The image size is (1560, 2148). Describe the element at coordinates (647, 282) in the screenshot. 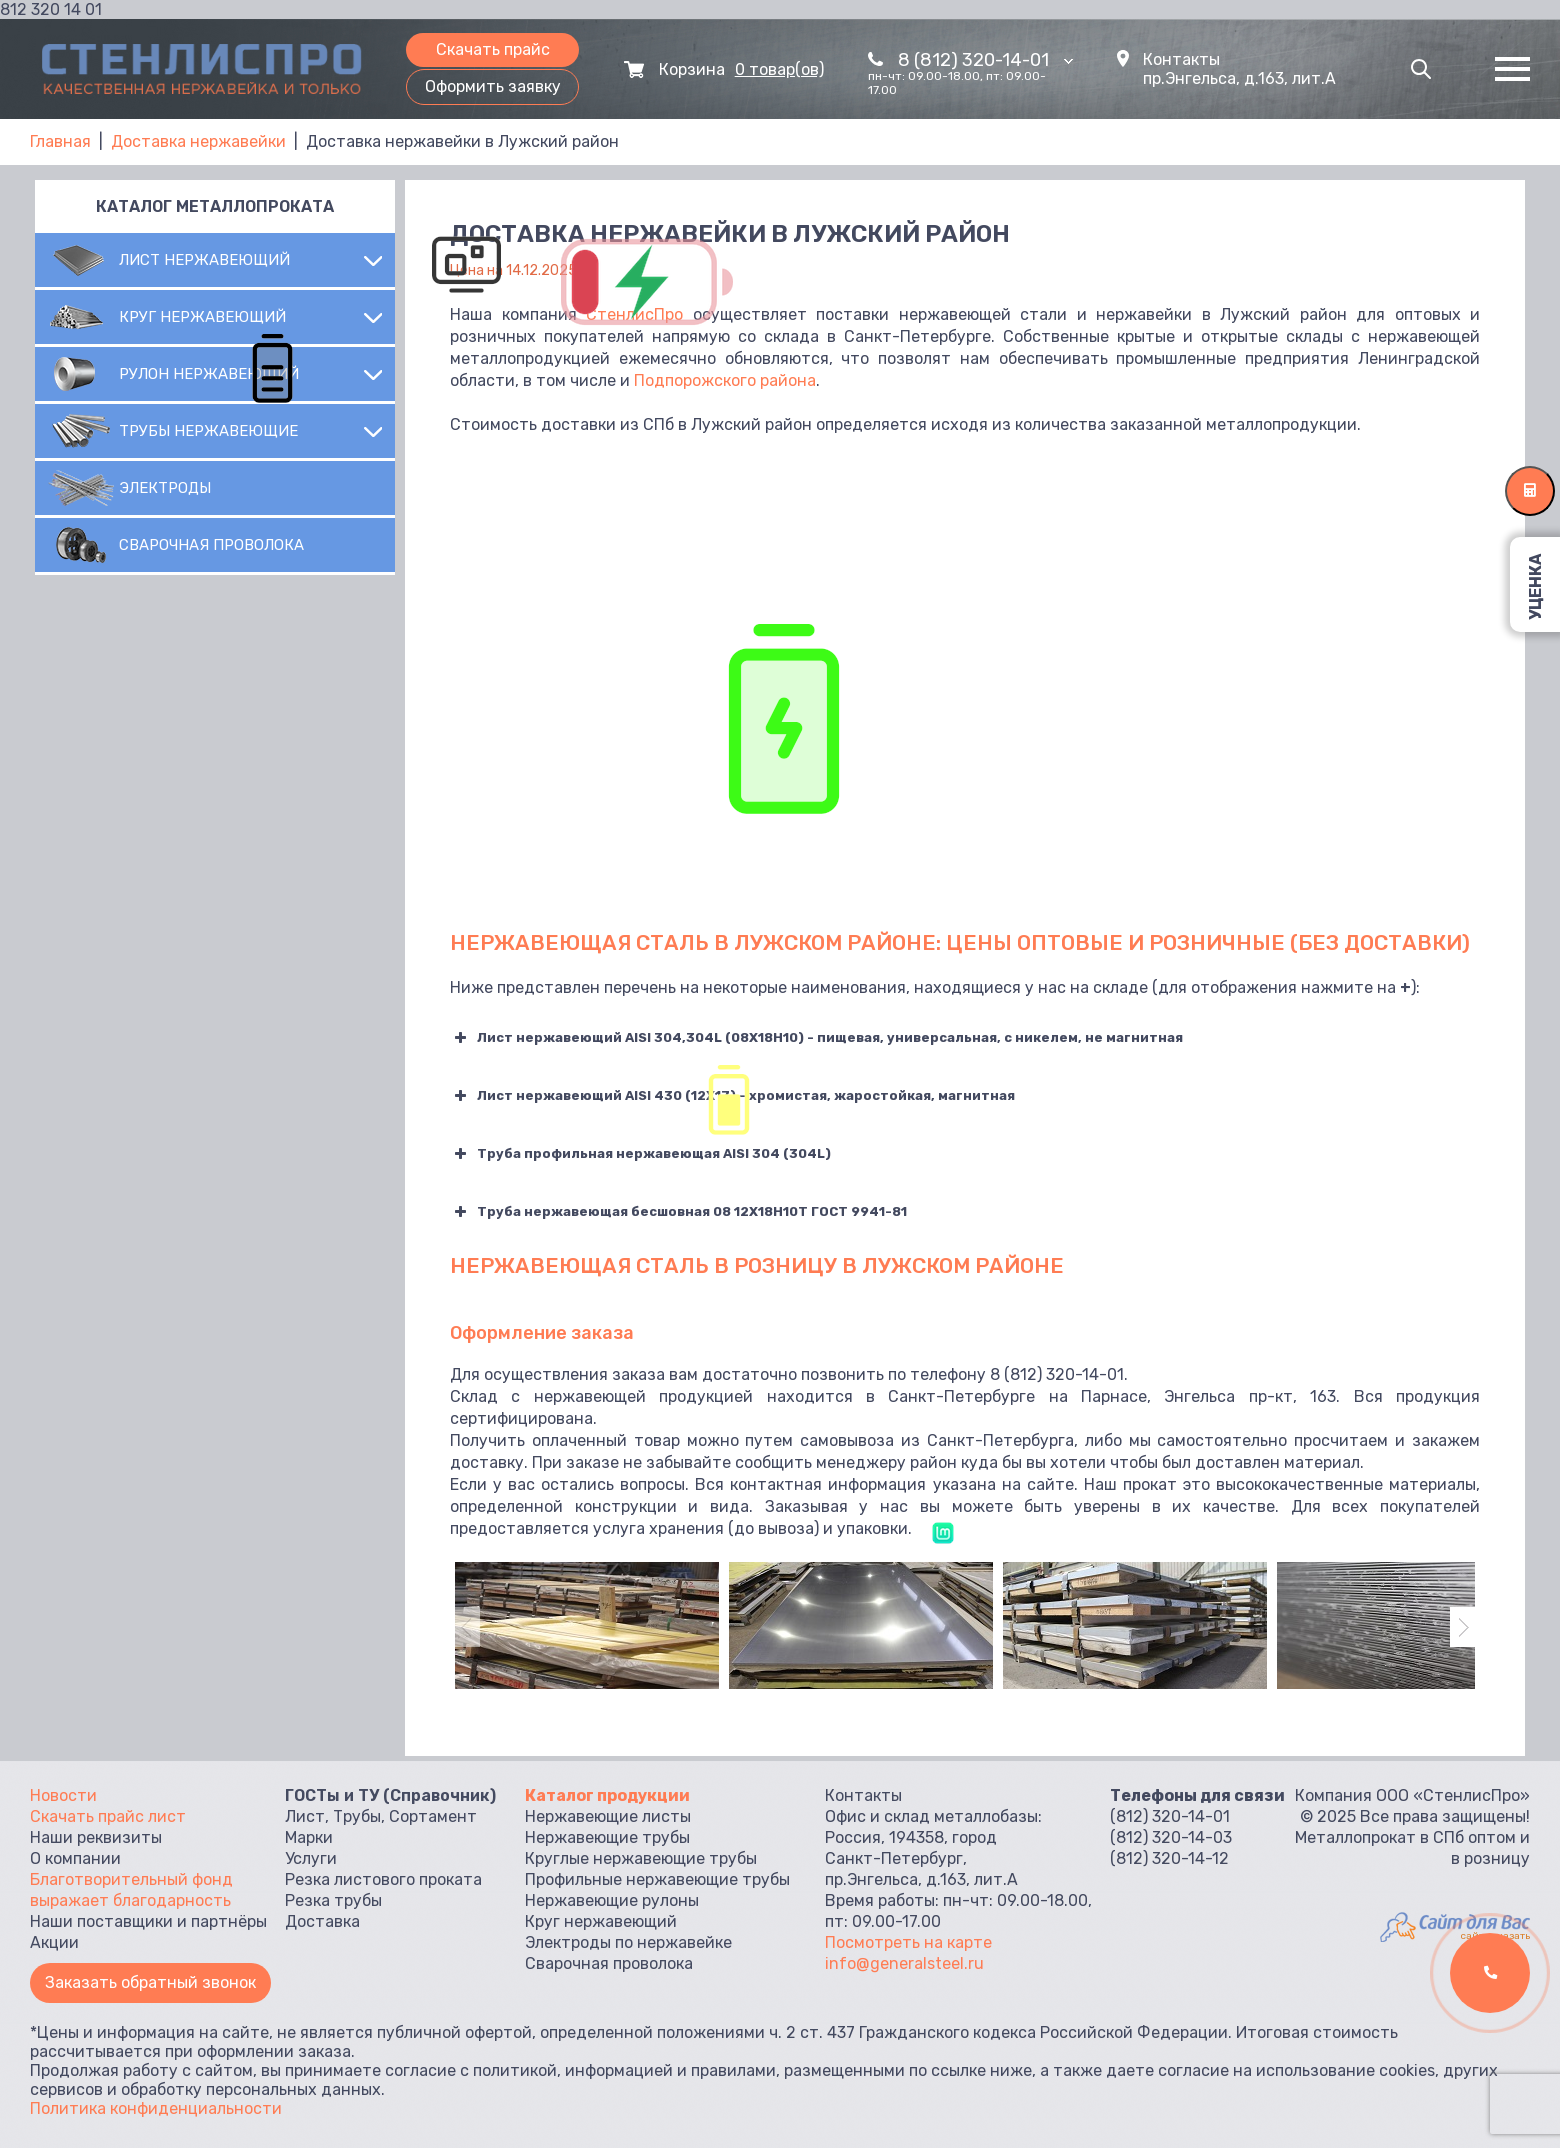

I see `indicates battery is critically low but currently charging` at that location.